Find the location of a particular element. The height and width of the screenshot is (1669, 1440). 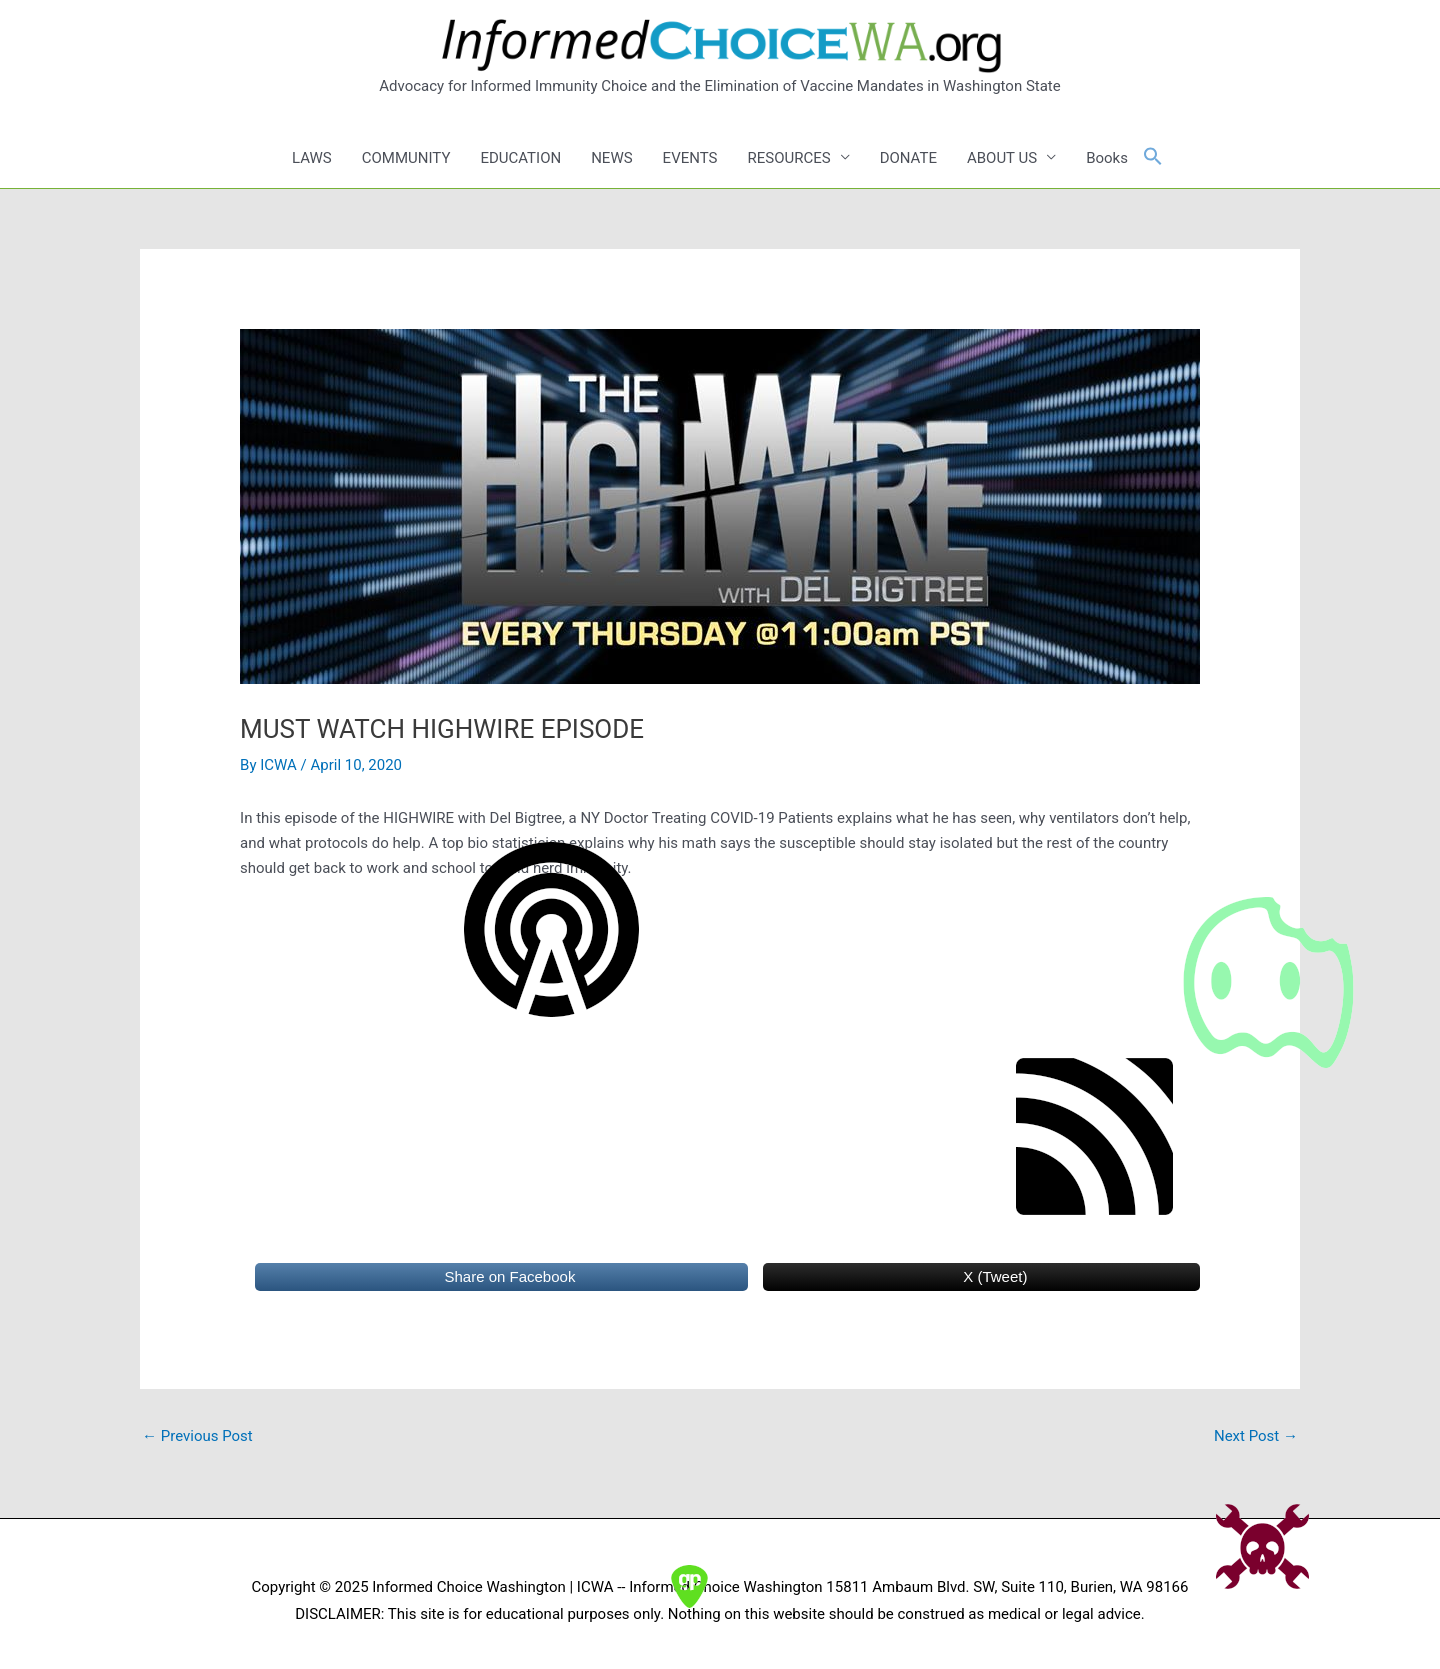

visit hackaday website or community is located at coordinates (1262, 1546).